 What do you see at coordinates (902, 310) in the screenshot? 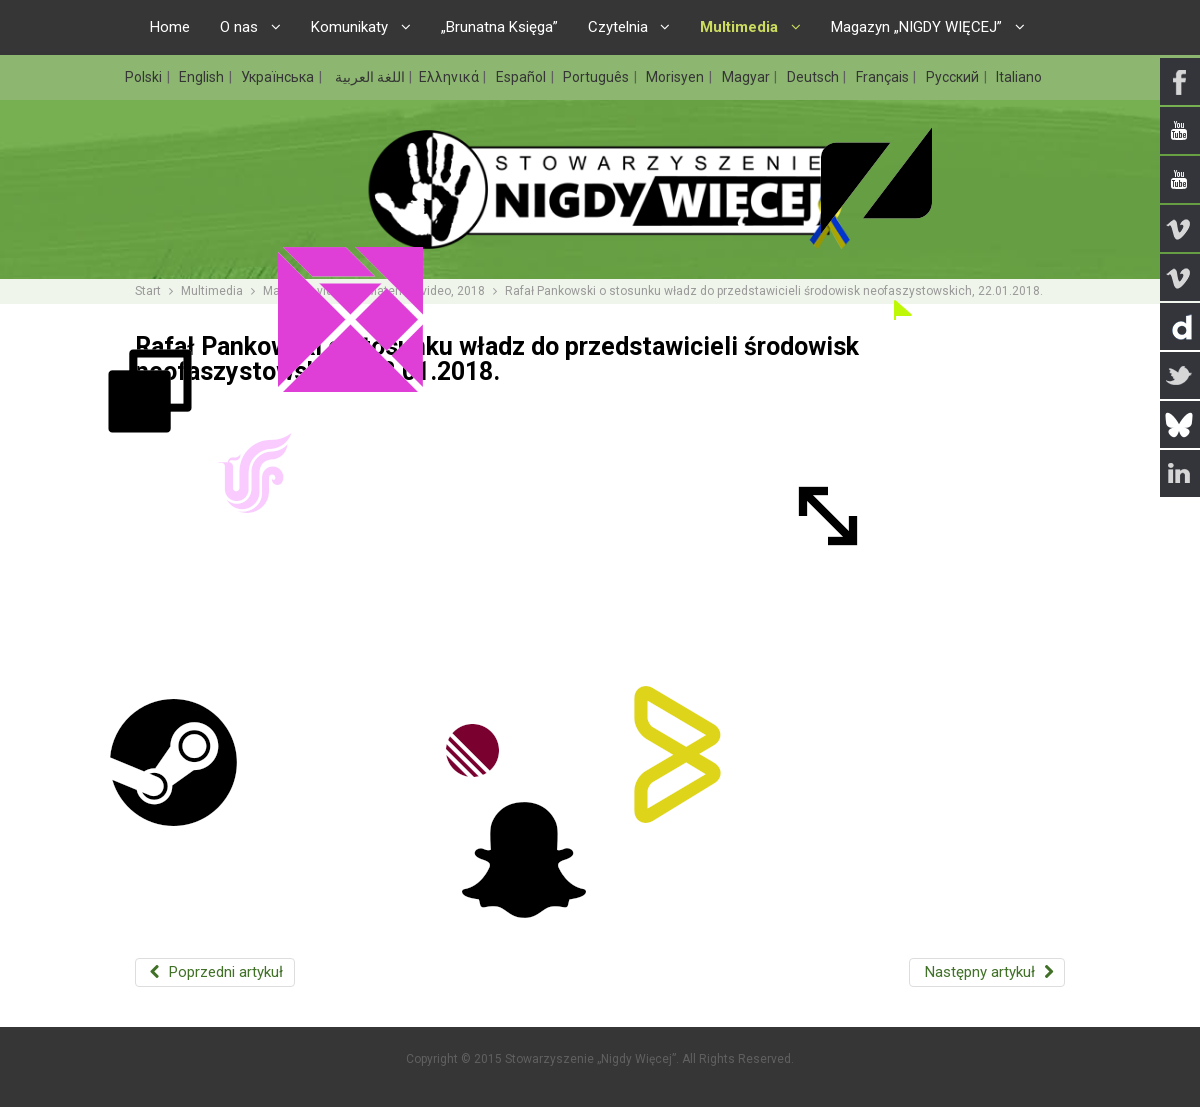
I see `flag an item for review or attention` at bounding box center [902, 310].